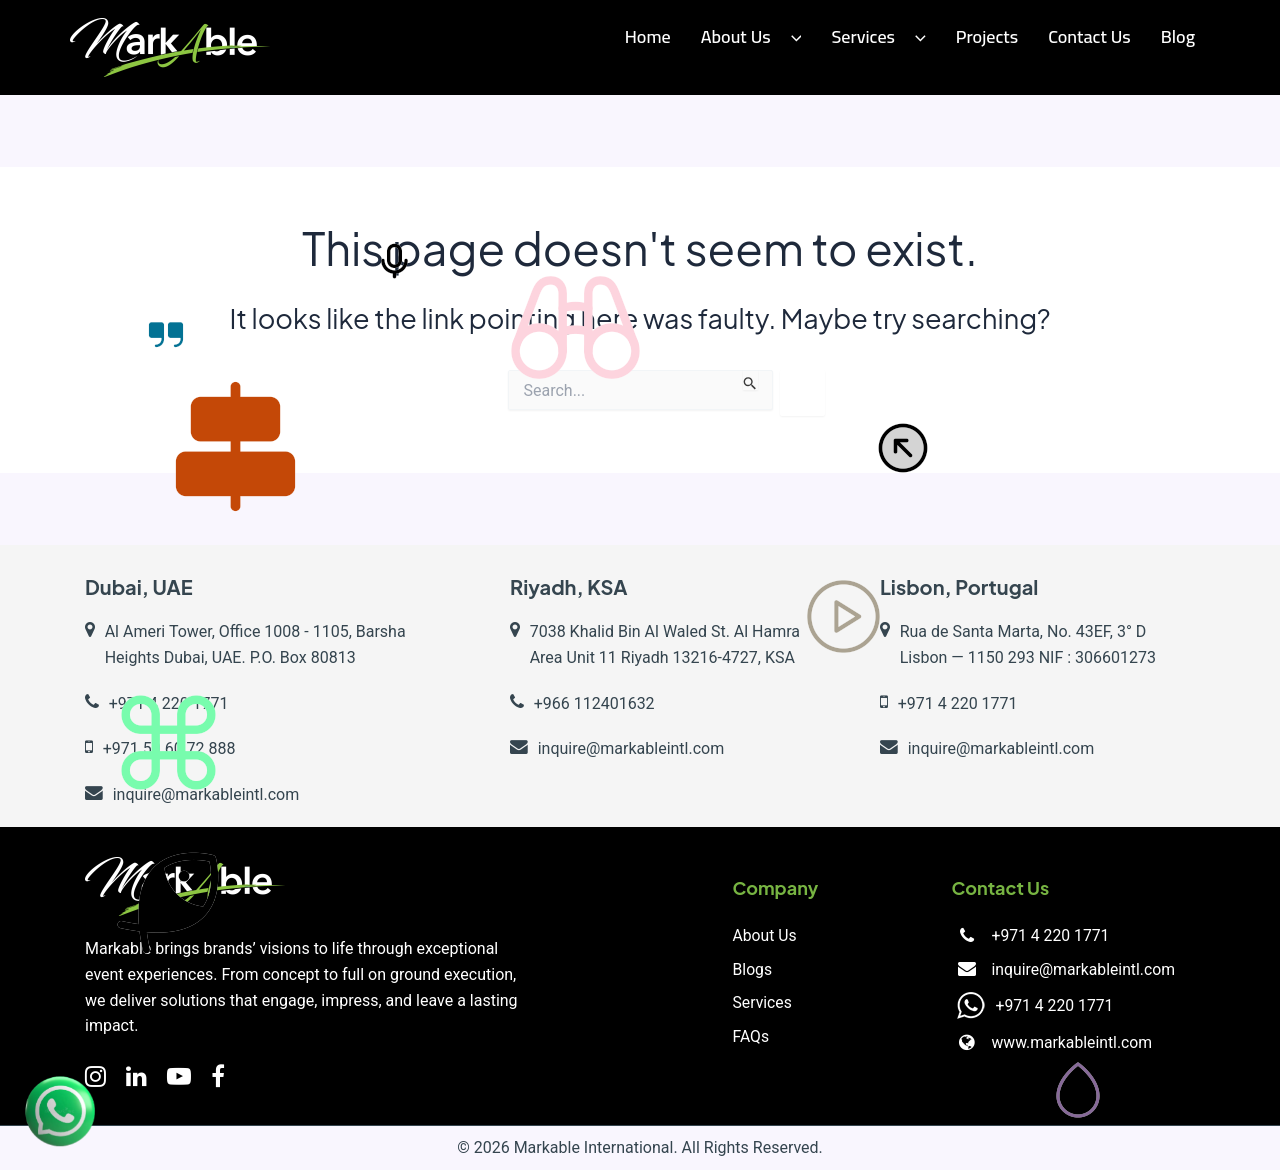  Describe the element at coordinates (843, 616) in the screenshot. I see `play media or video content` at that location.